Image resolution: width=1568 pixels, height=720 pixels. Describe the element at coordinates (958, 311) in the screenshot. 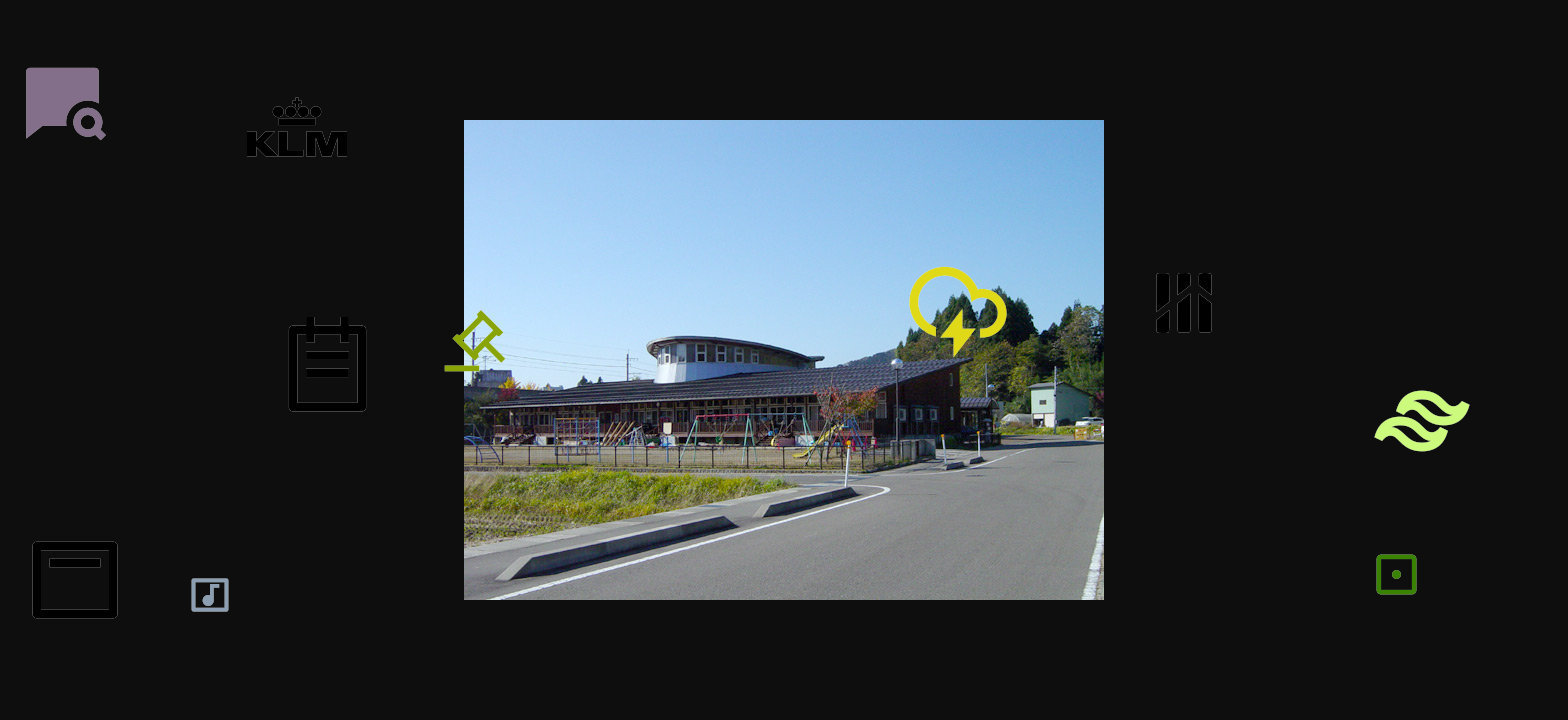

I see `indicates thunderstorm weather conditions` at that location.